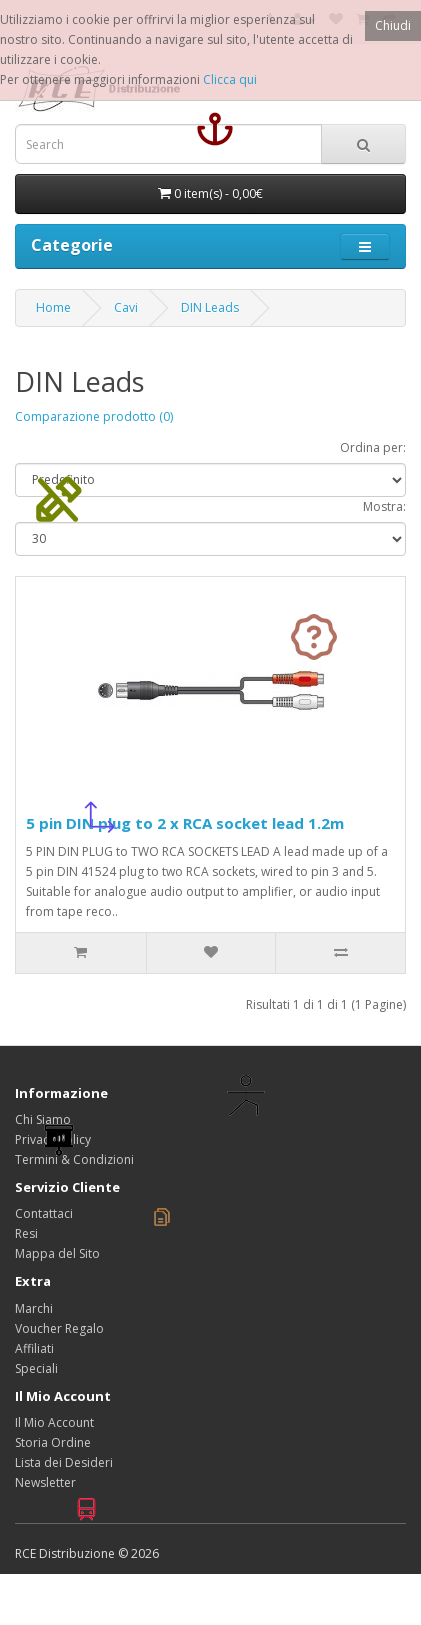 The image size is (421, 1625). I want to click on navigate to anchor point or bookmark, so click(215, 129).